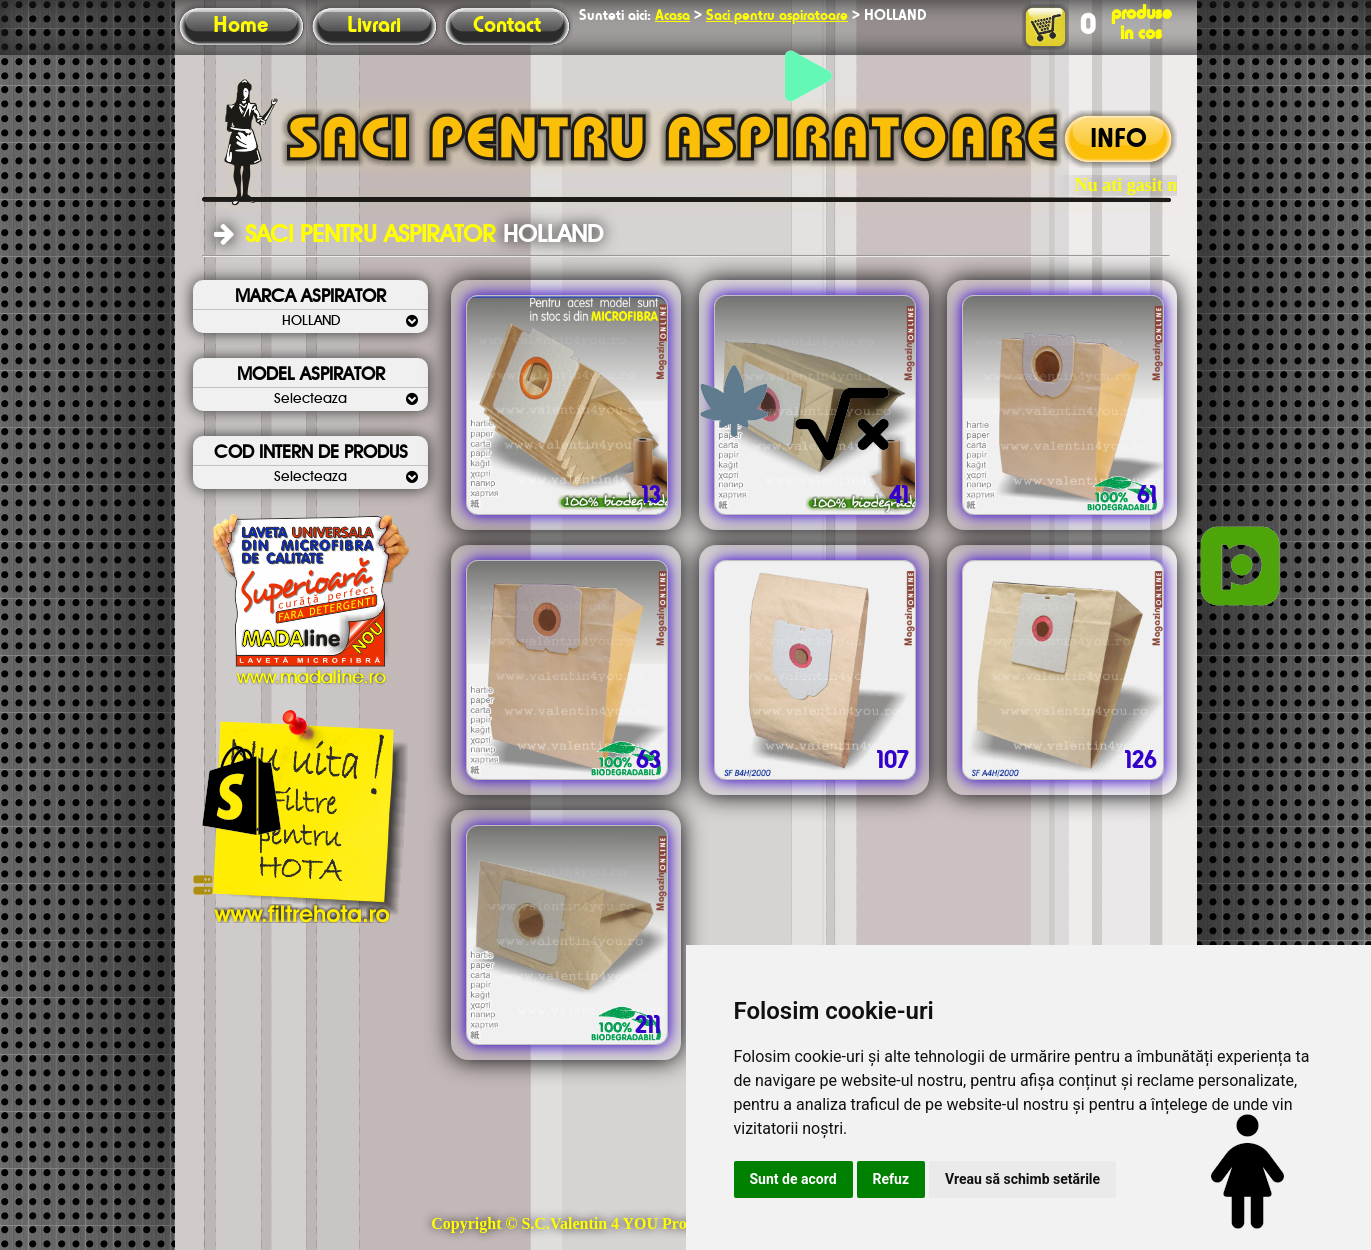 The height and width of the screenshot is (1250, 1371). What do you see at coordinates (842, 424) in the screenshot?
I see `access mathematical or scientific calculator functions` at bounding box center [842, 424].